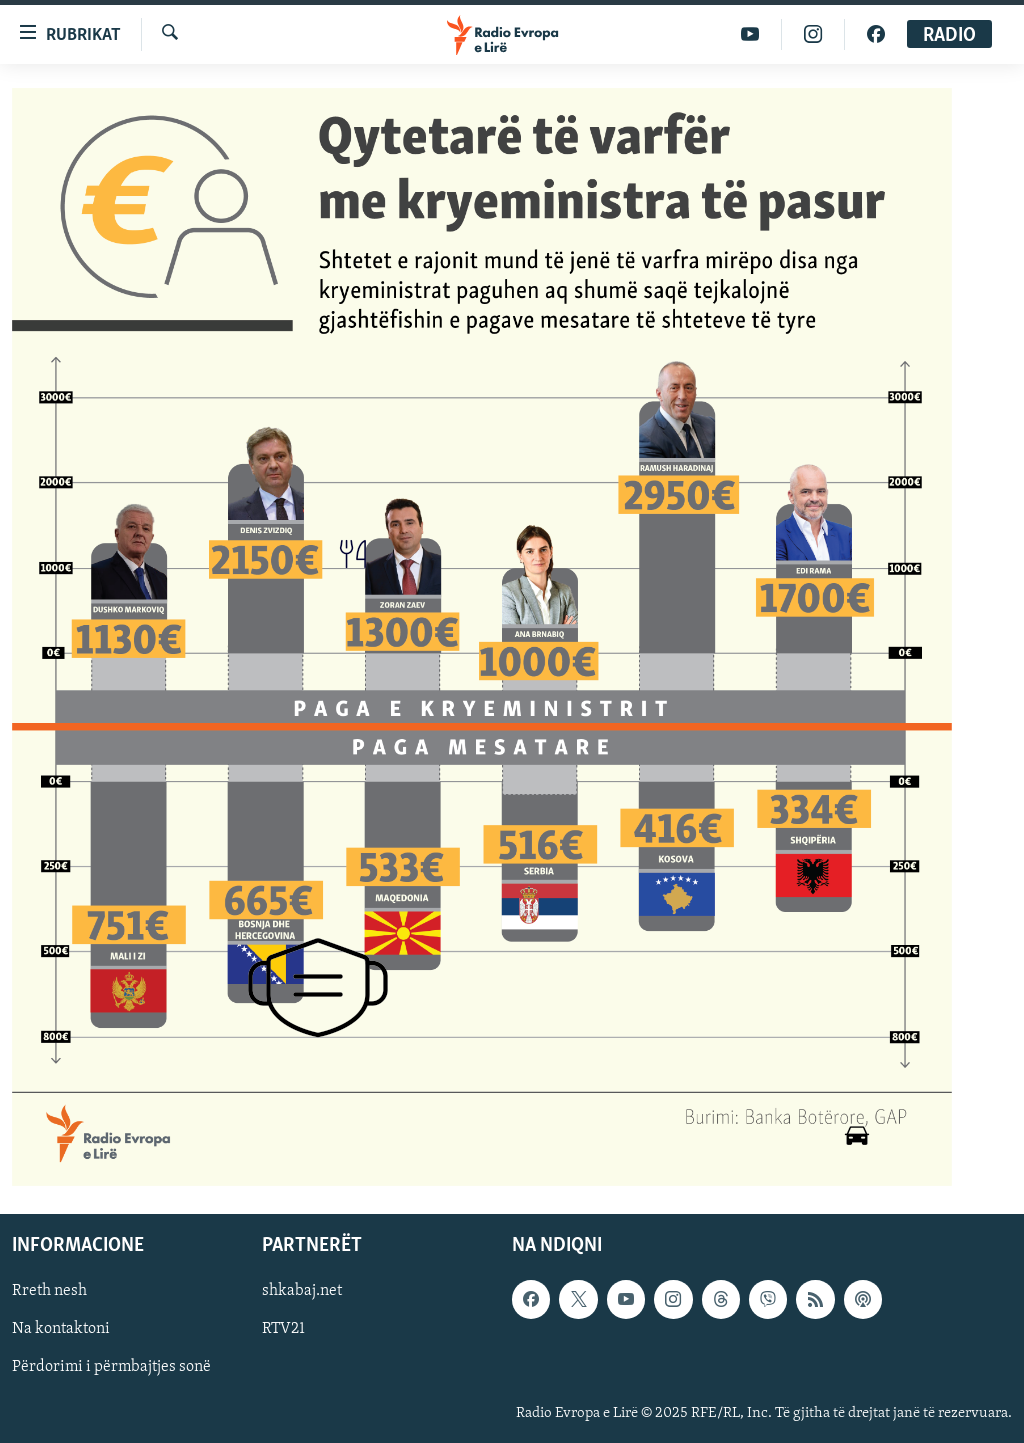  What do you see at coordinates (353, 553) in the screenshot?
I see `access food and dining options` at bounding box center [353, 553].